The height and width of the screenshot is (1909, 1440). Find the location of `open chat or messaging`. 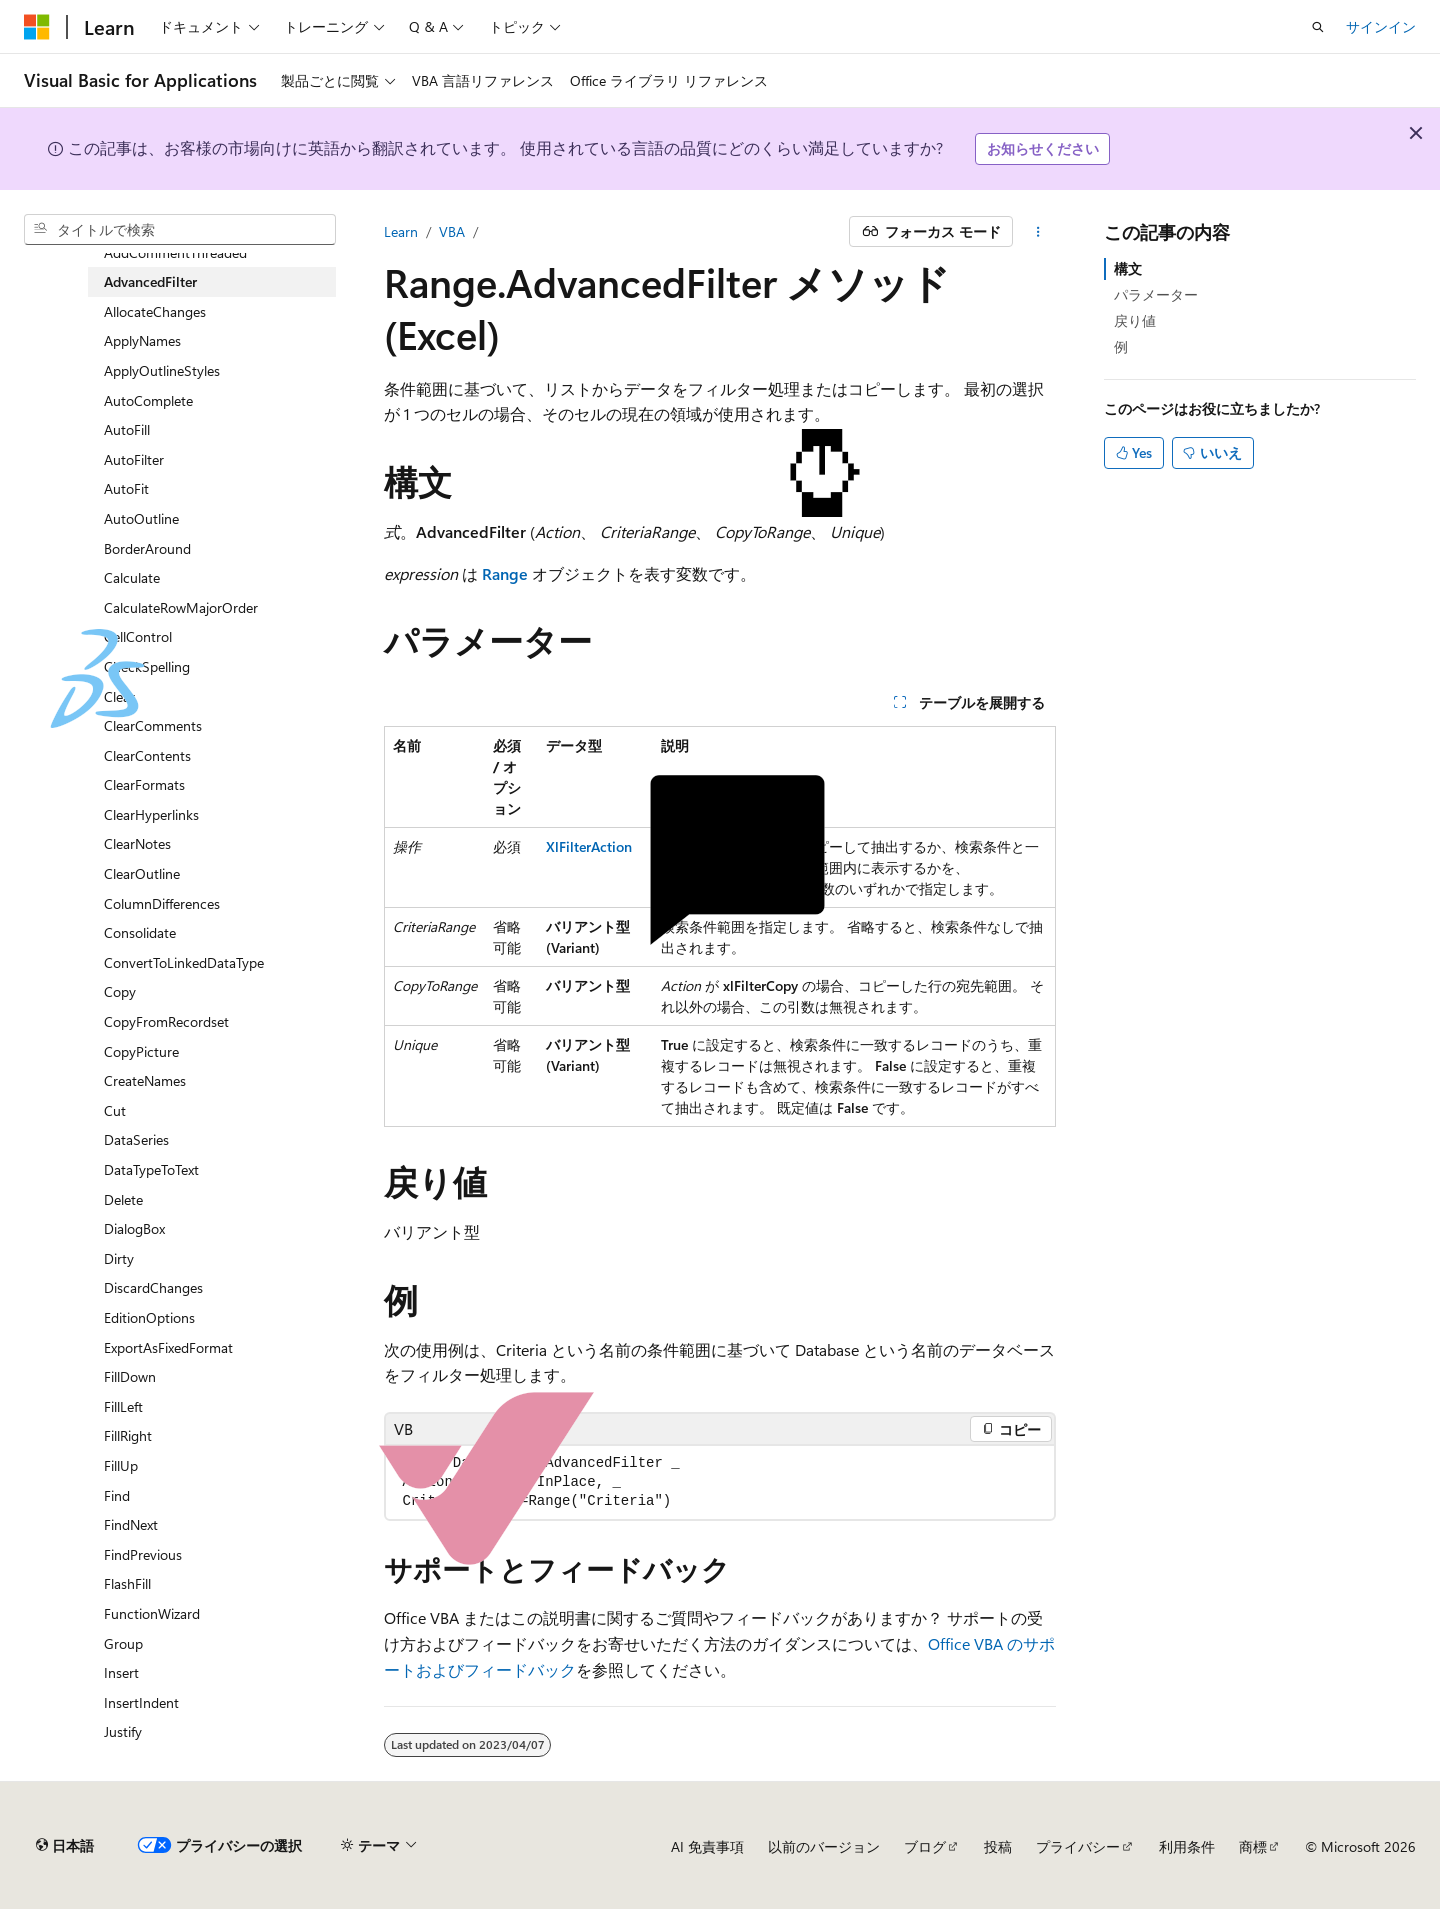

open chat or messaging is located at coordinates (737, 853).